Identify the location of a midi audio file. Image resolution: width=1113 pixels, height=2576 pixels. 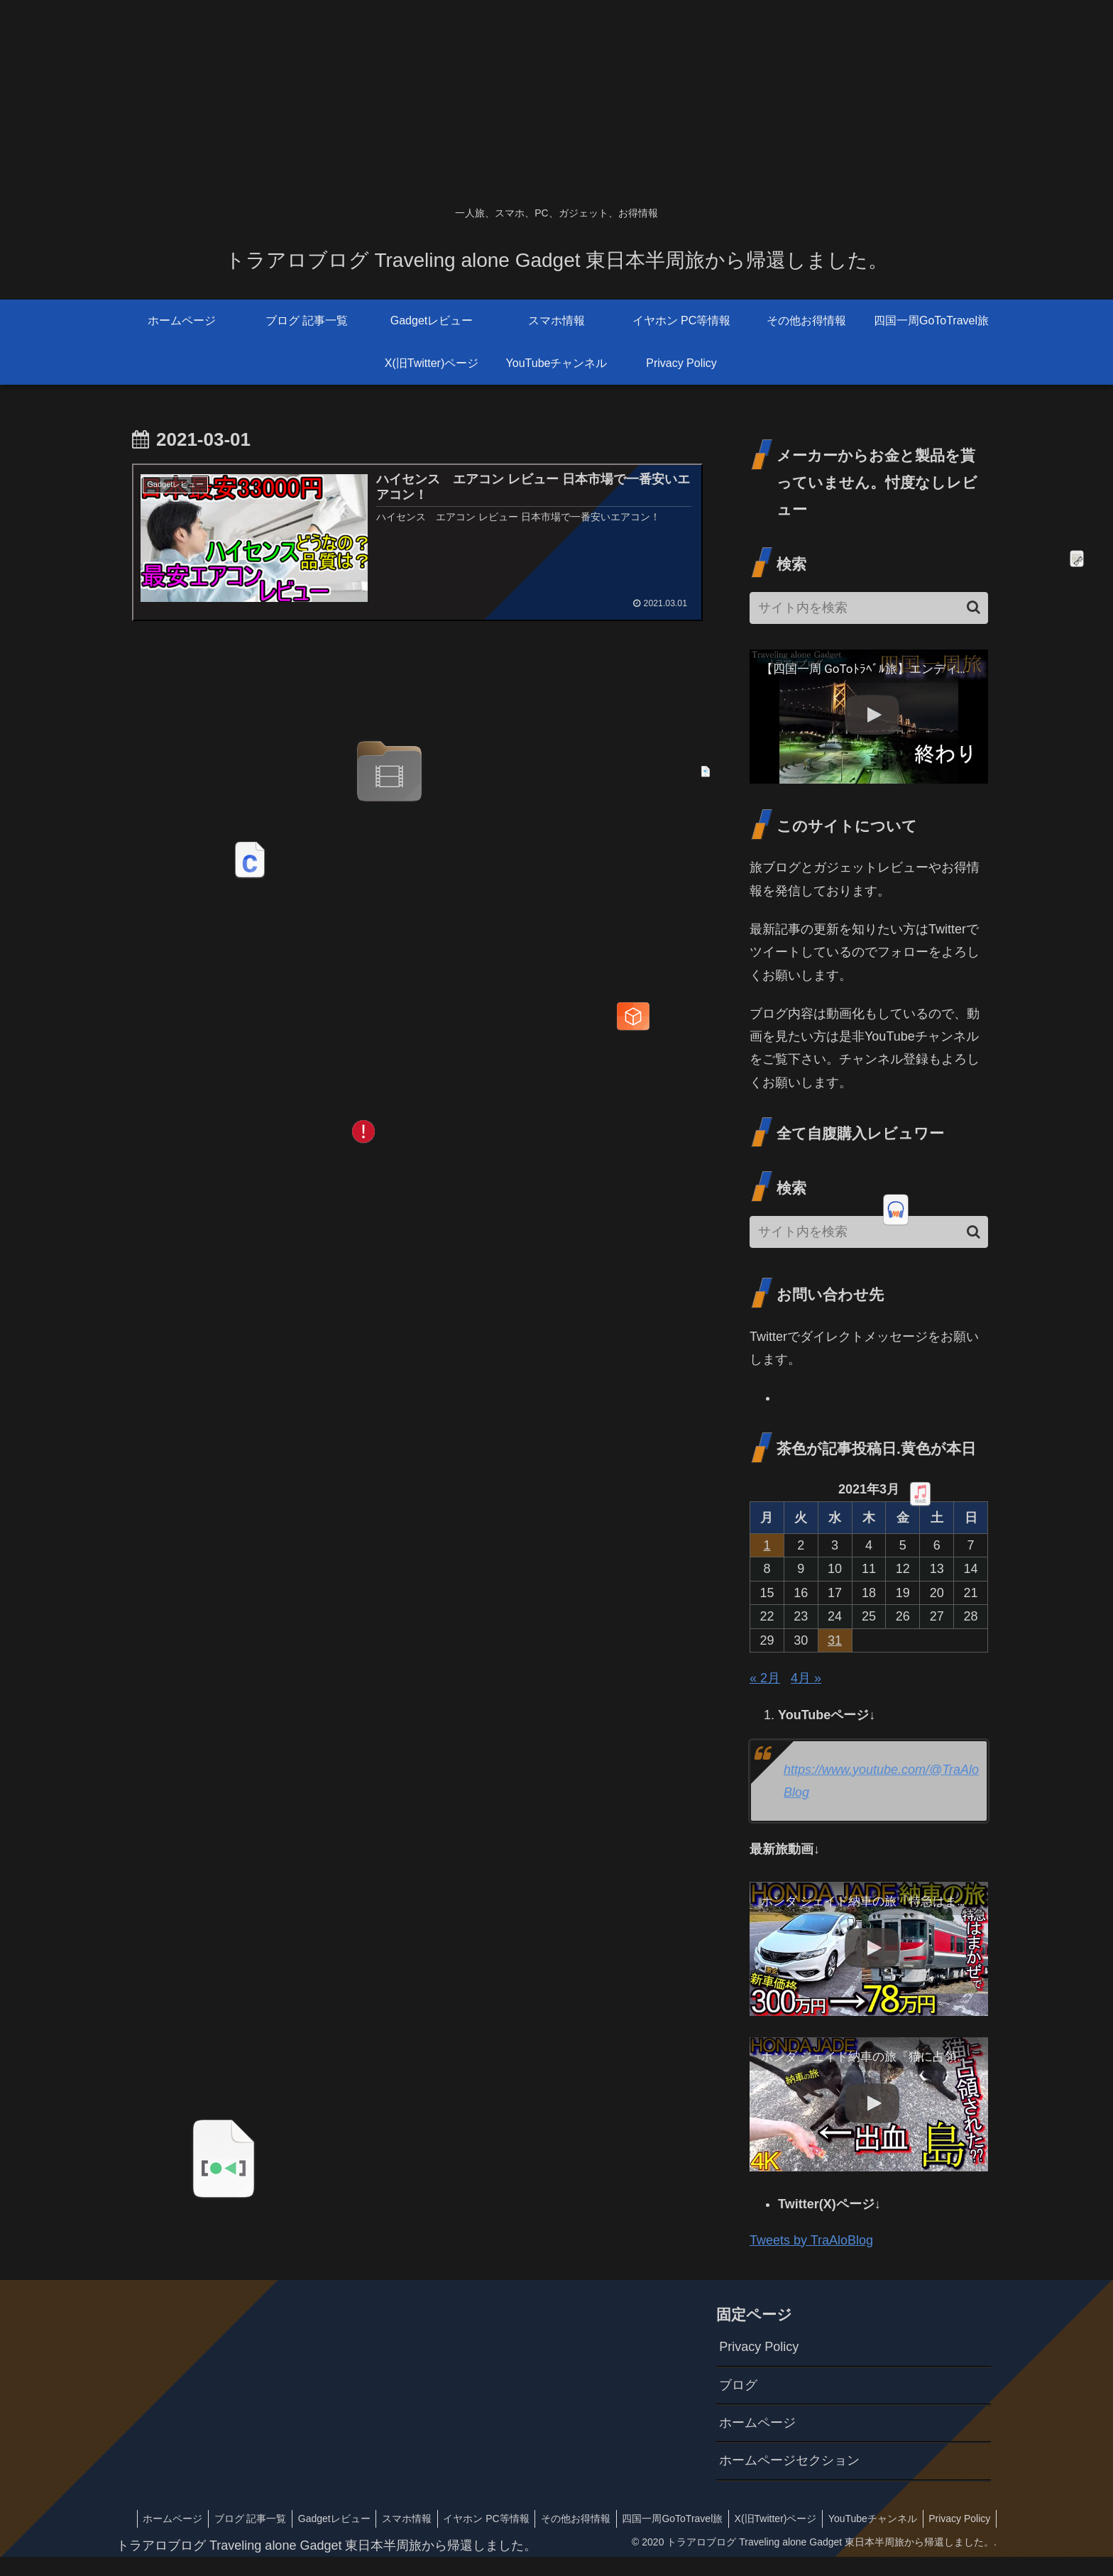
(920, 1493).